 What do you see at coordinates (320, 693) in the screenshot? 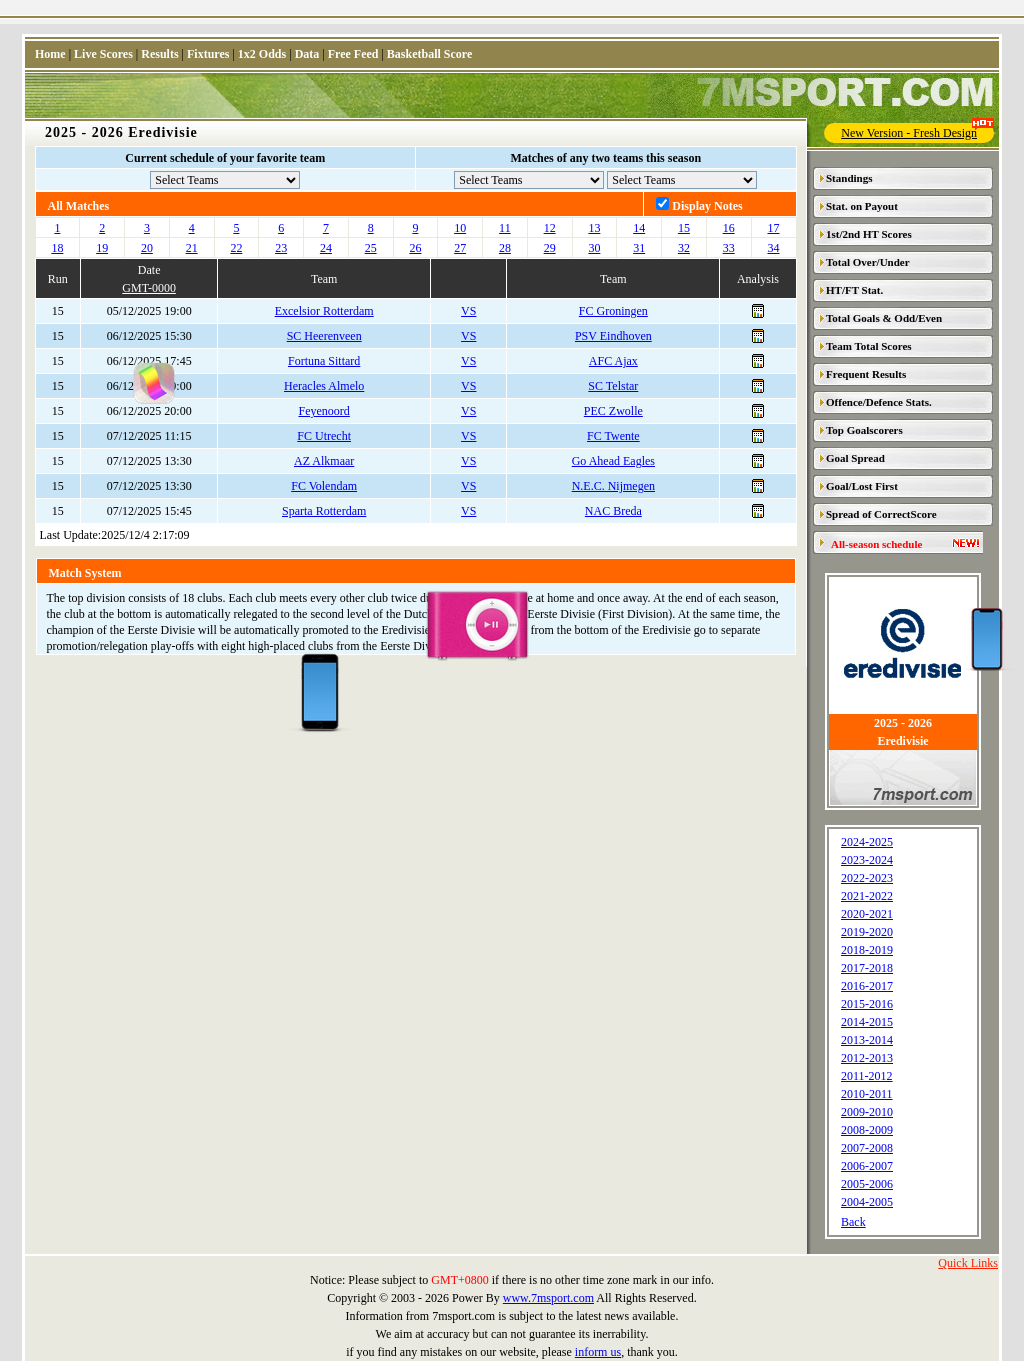
I see `iPhone SE 2 device connected to your mac` at bounding box center [320, 693].